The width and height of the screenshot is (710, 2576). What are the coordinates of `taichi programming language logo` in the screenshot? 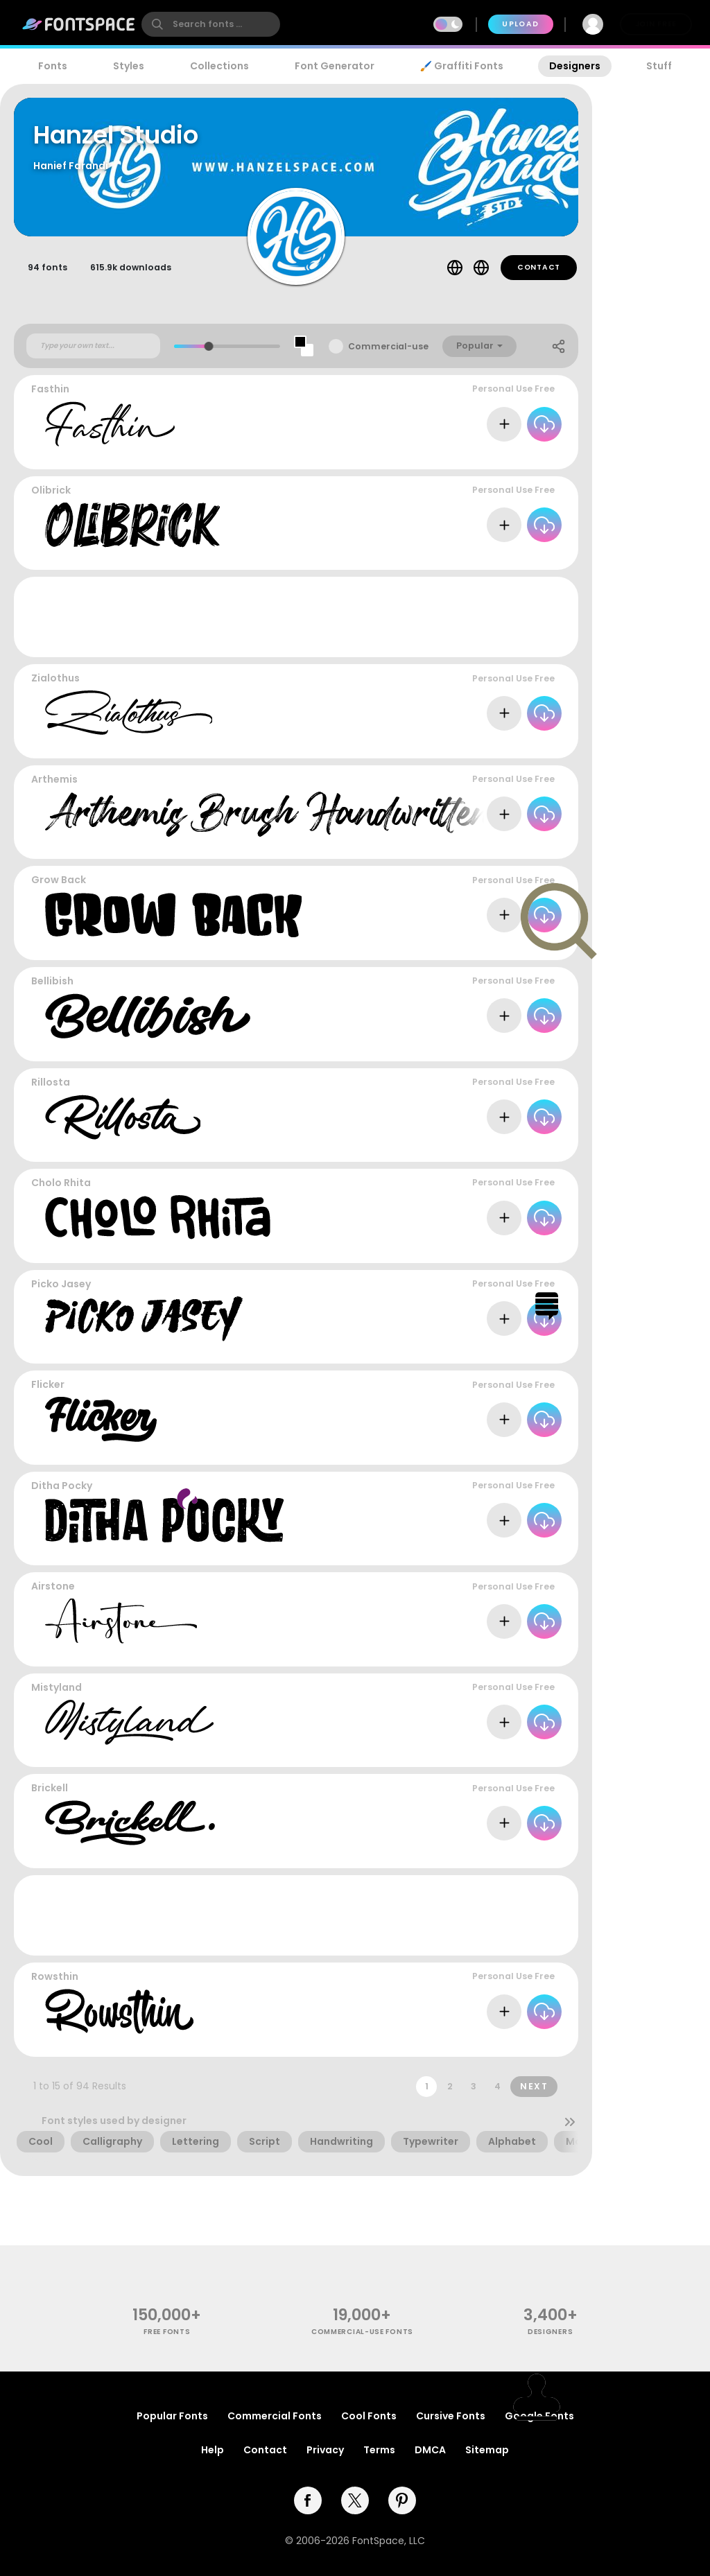 It's located at (187, 1499).